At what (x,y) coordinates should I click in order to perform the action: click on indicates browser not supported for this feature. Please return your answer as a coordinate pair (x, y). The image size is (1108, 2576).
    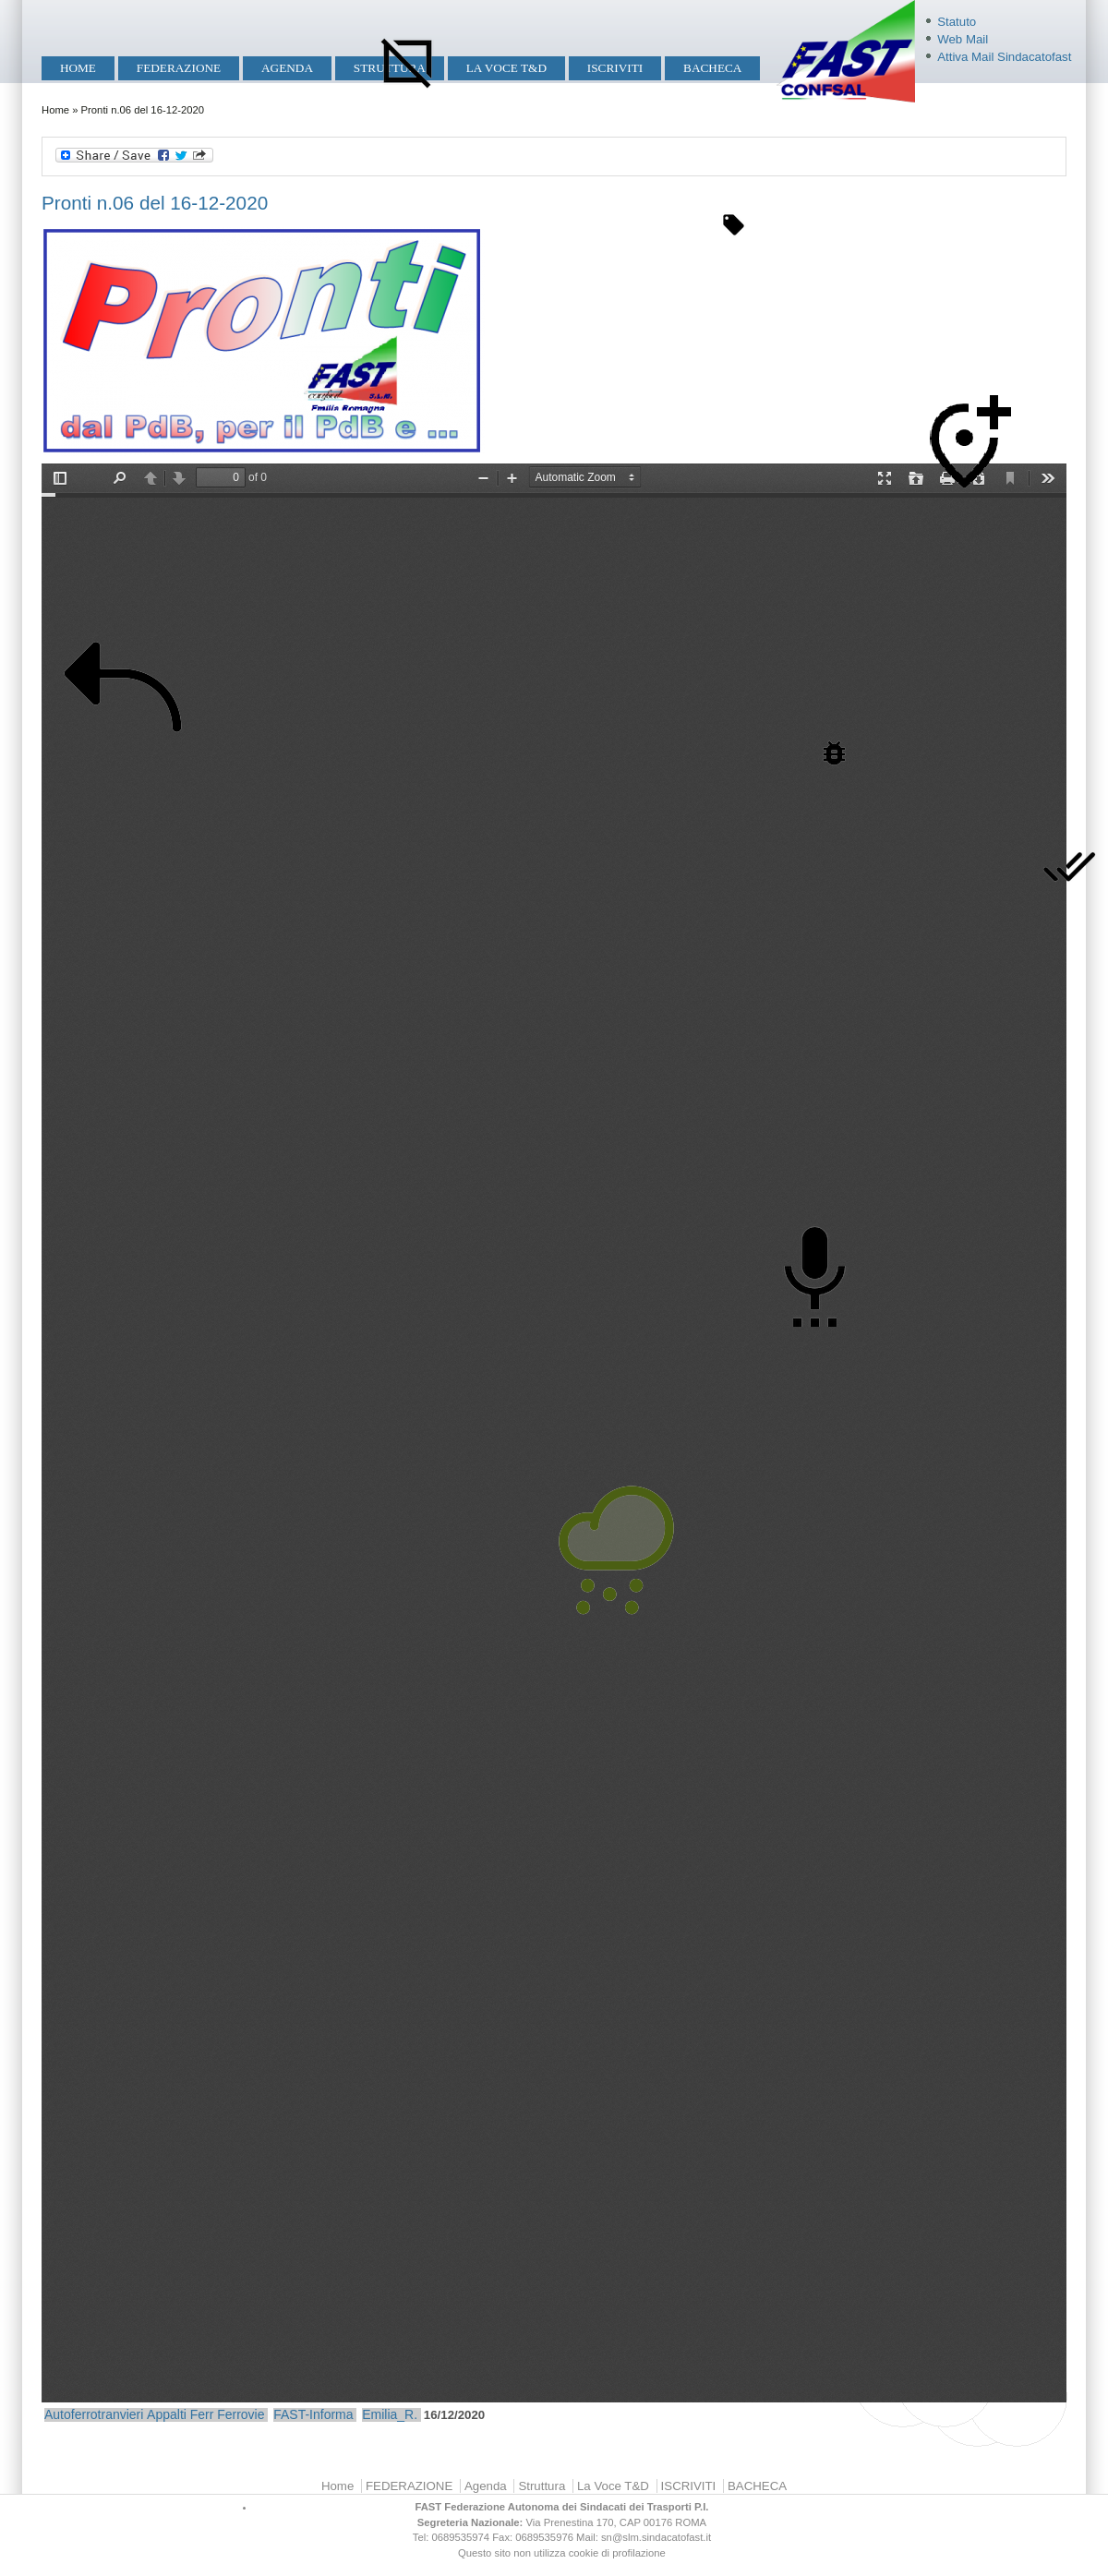
    Looking at the image, I should click on (407, 61).